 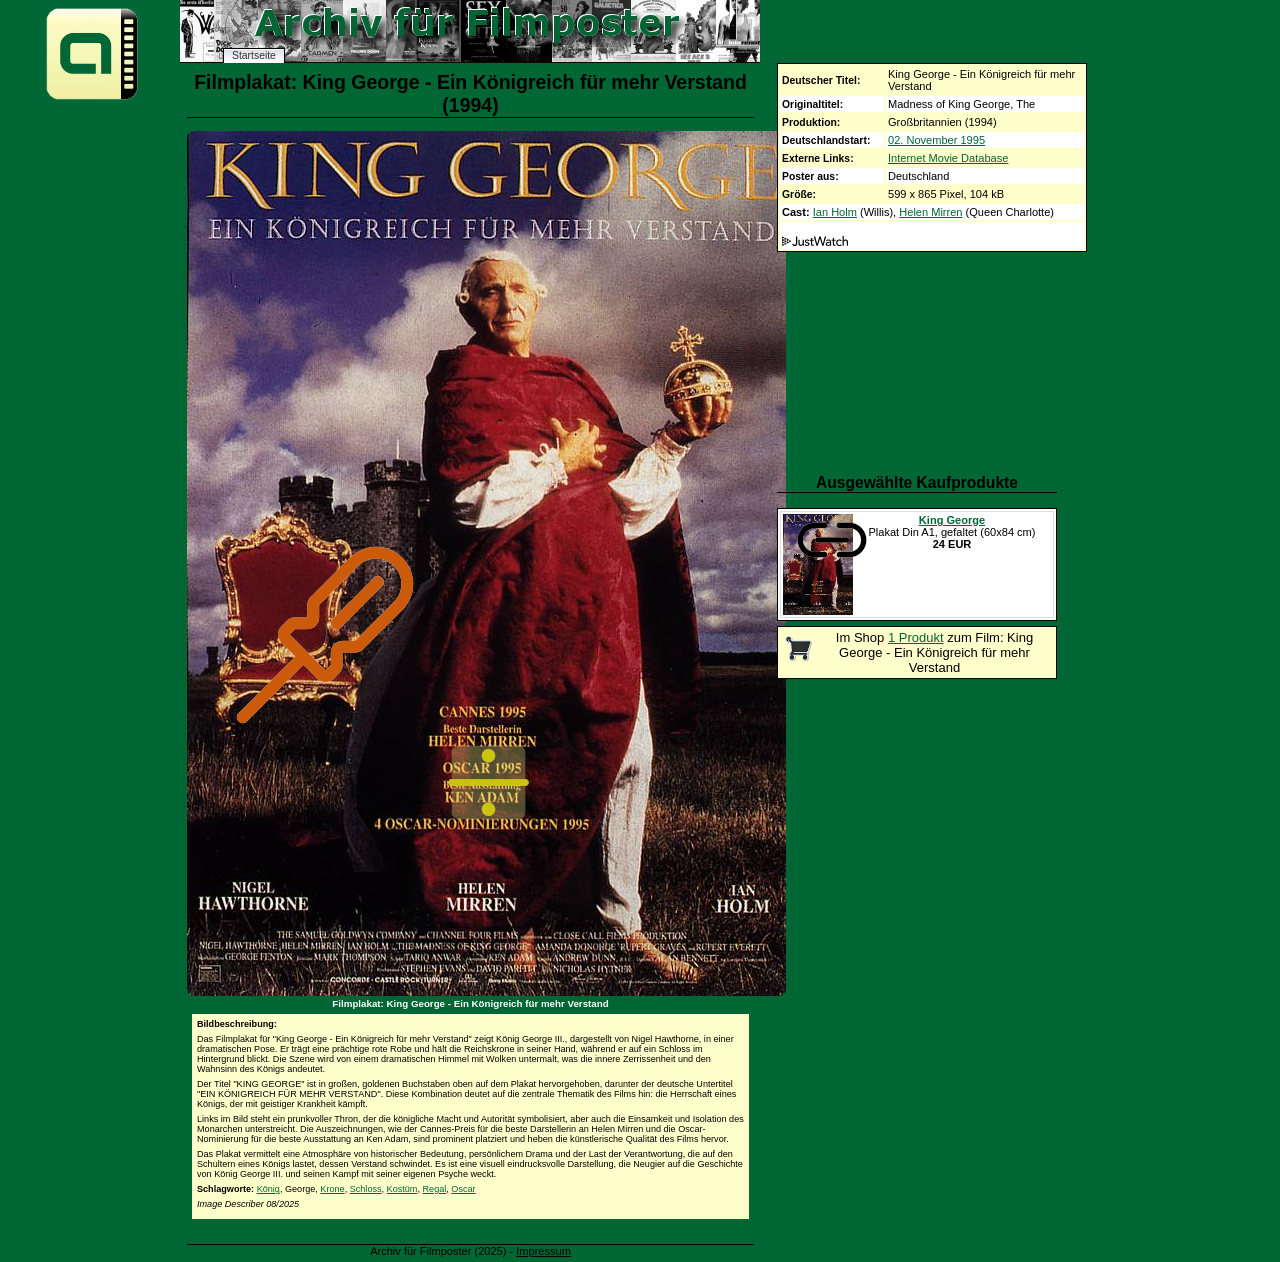 What do you see at coordinates (325, 635) in the screenshot?
I see `access settings or configuration options` at bounding box center [325, 635].